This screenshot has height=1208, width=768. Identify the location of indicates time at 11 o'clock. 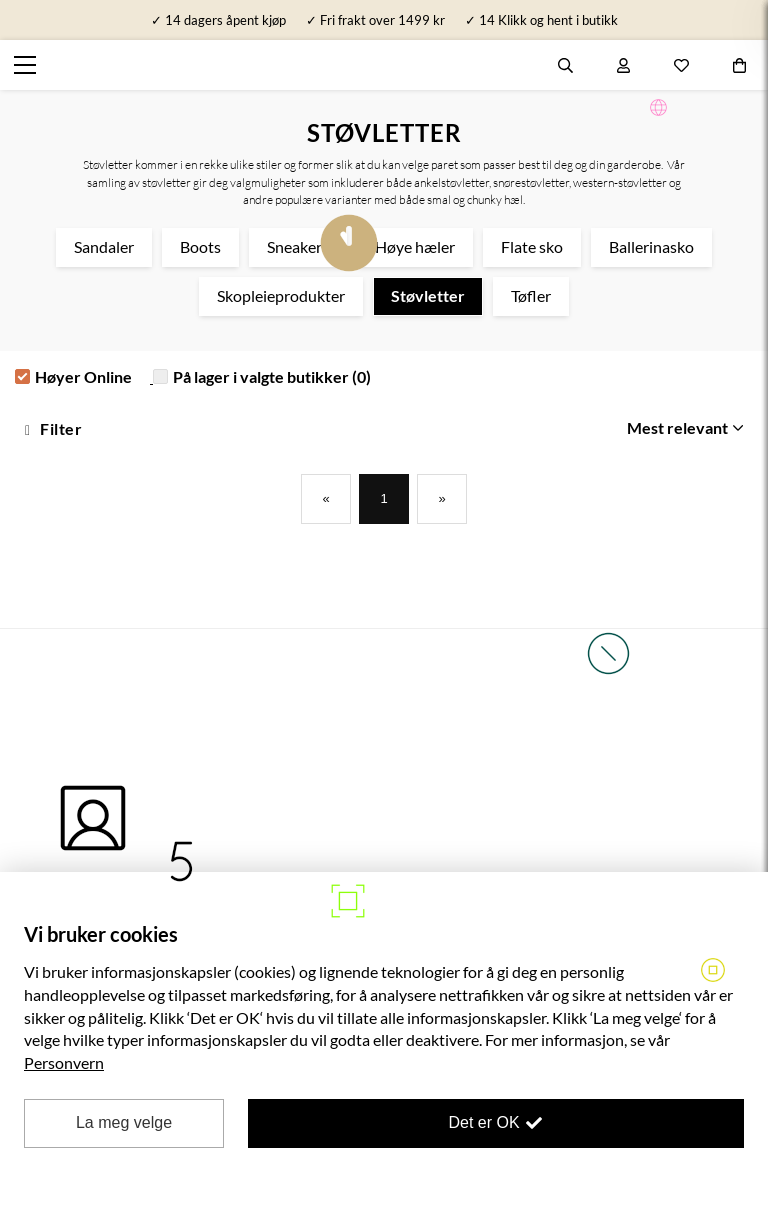
(349, 243).